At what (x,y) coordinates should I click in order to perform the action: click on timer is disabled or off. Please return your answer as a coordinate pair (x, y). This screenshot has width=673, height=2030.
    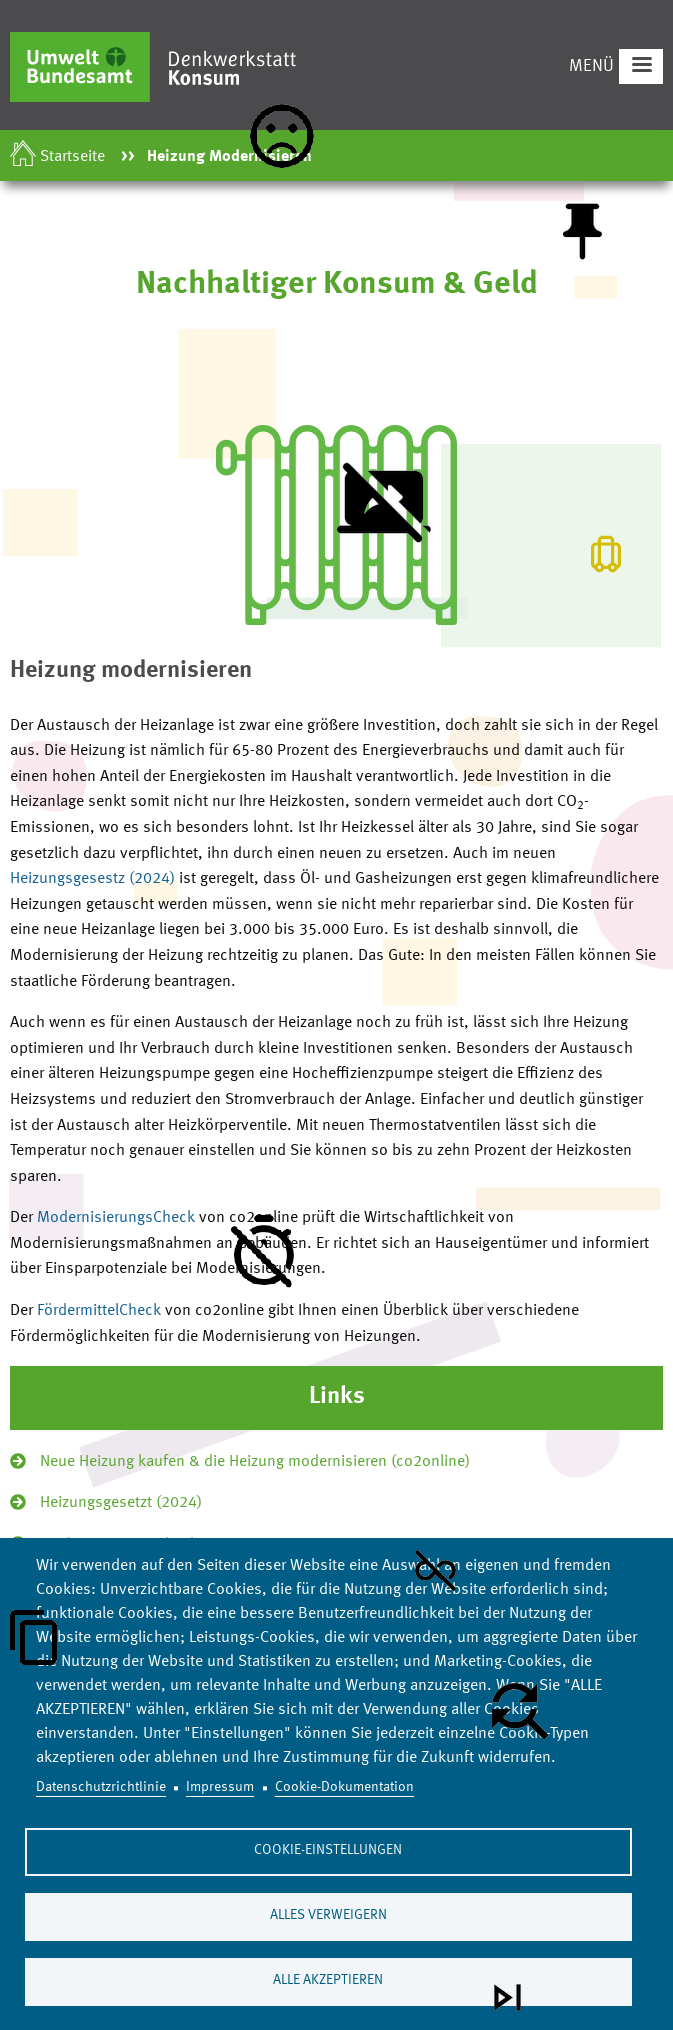
    Looking at the image, I should click on (264, 1252).